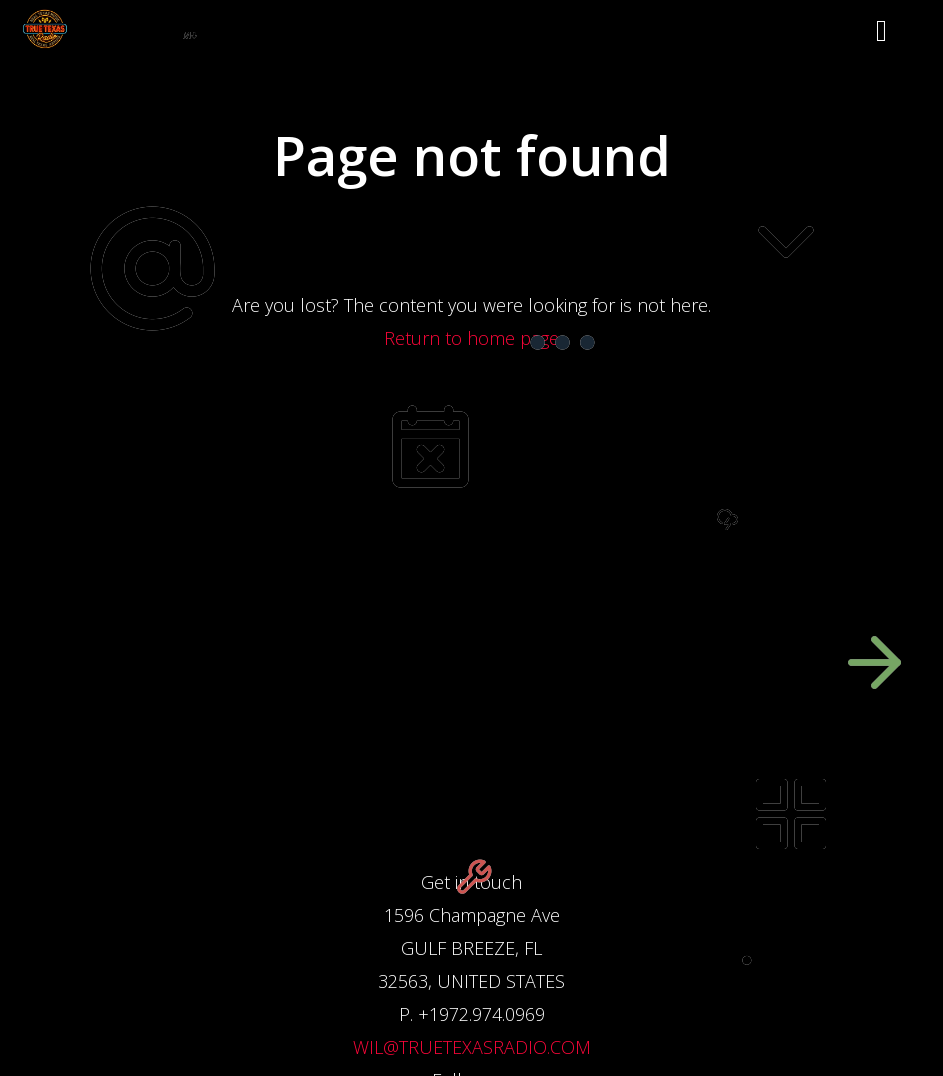  What do you see at coordinates (190, 35) in the screenshot?
I see `format text using markdown` at bounding box center [190, 35].